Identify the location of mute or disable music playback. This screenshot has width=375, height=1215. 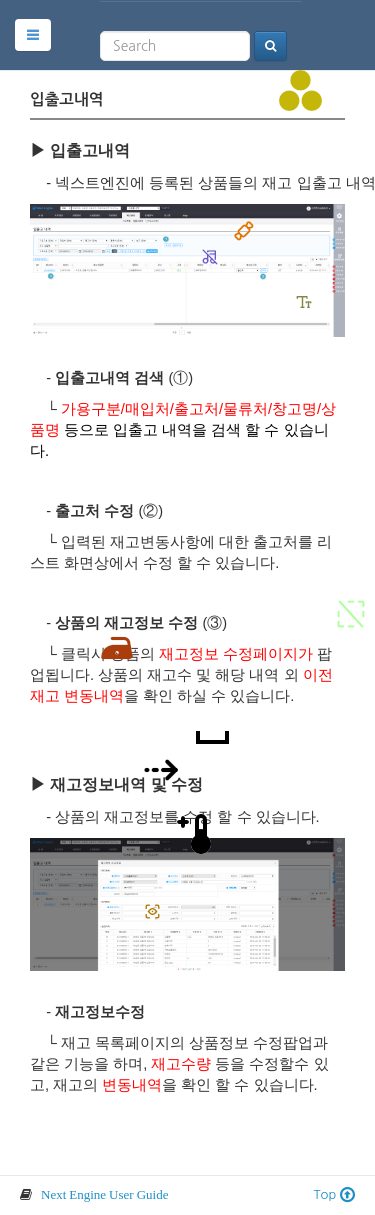
(210, 257).